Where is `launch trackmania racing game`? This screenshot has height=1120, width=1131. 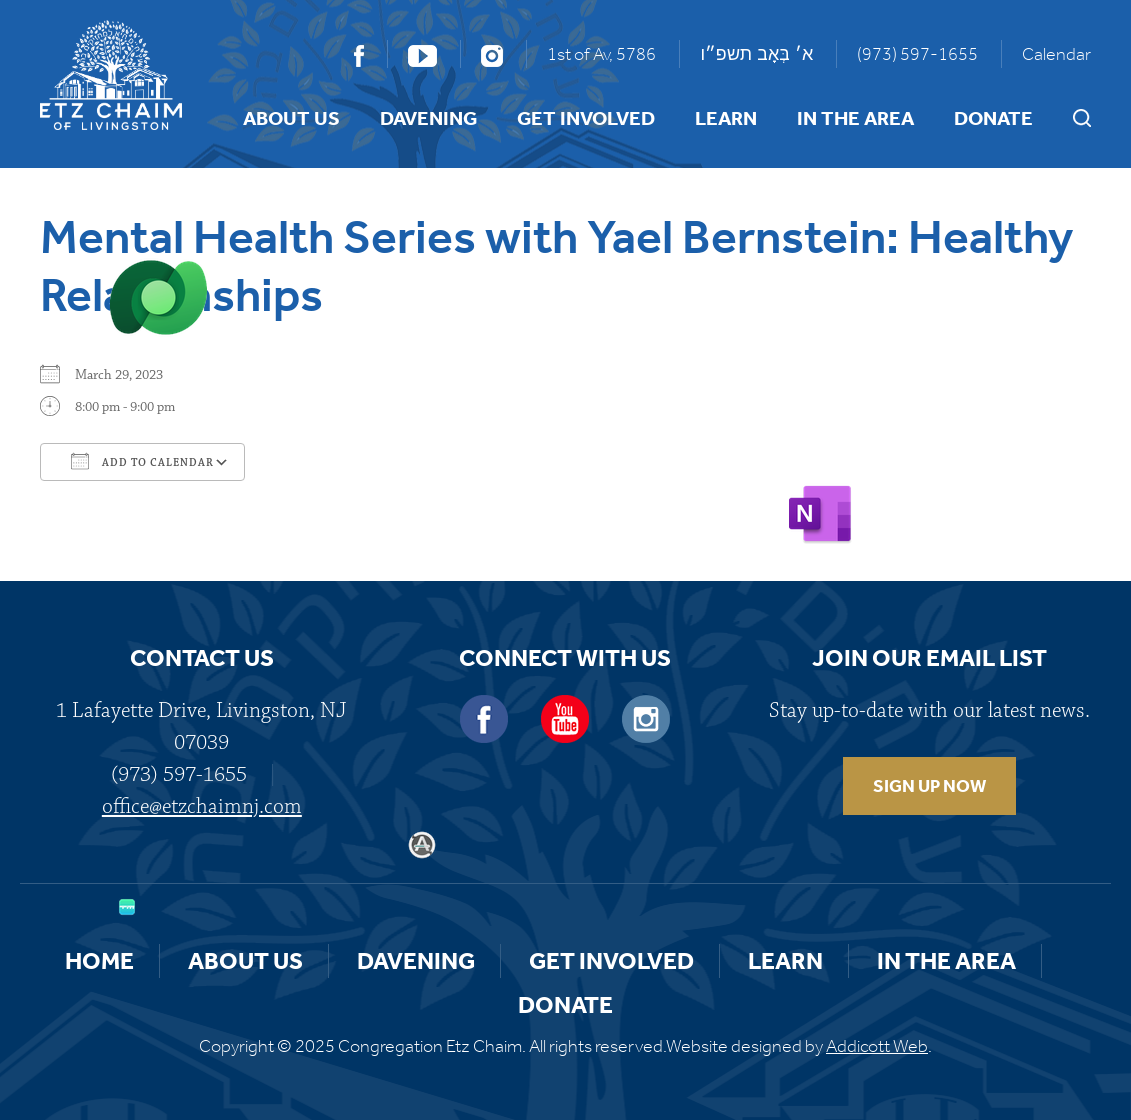 launch trackmania racing game is located at coordinates (127, 907).